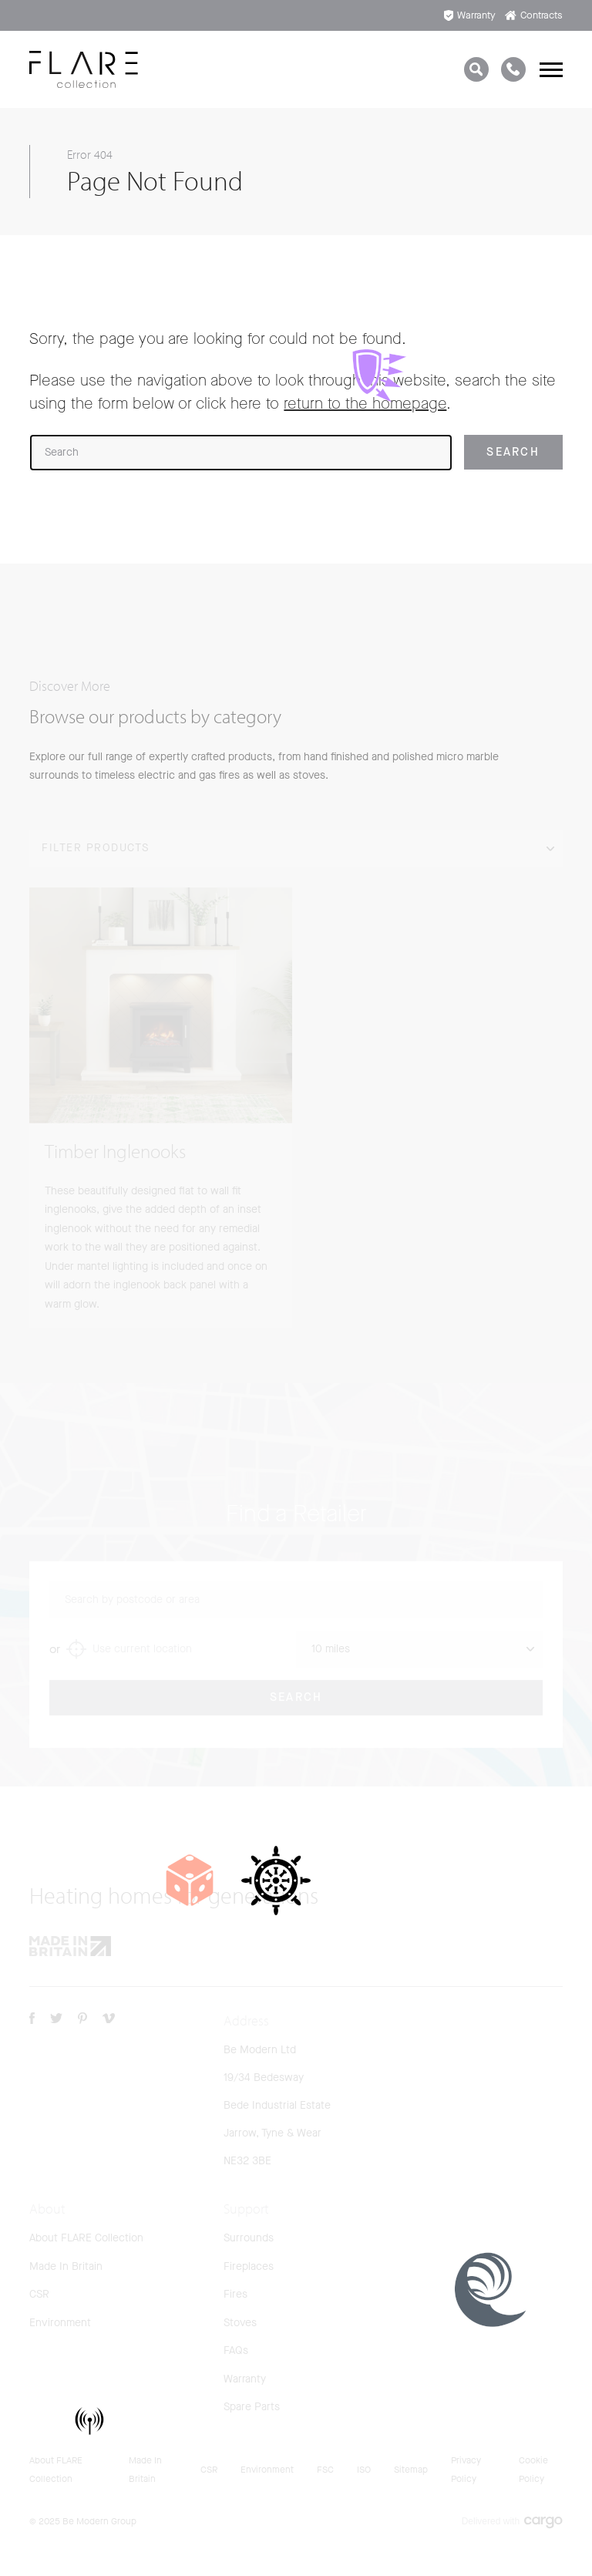  Describe the element at coordinates (276, 1881) in the screenshot. I see `navigate to sailing or nautical settings` at that location.